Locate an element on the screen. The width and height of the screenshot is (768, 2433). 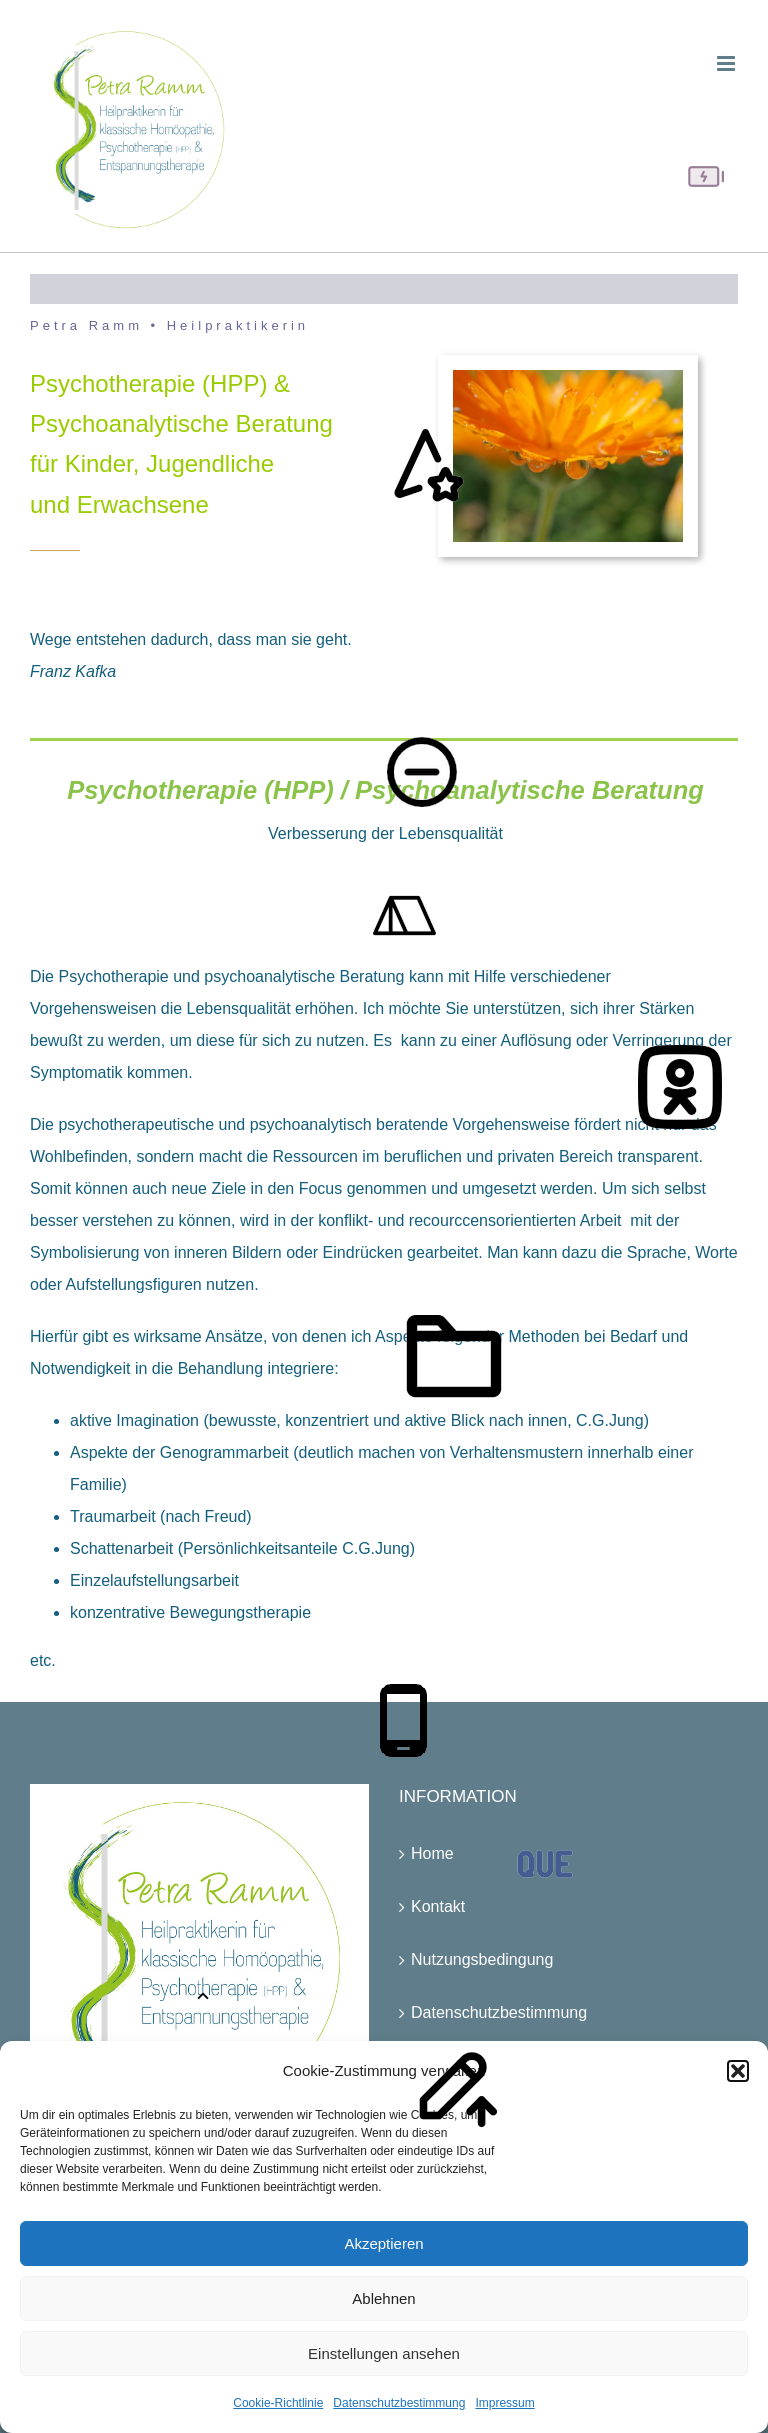
collapse an expanded section is located at coordinates (203, 1996).